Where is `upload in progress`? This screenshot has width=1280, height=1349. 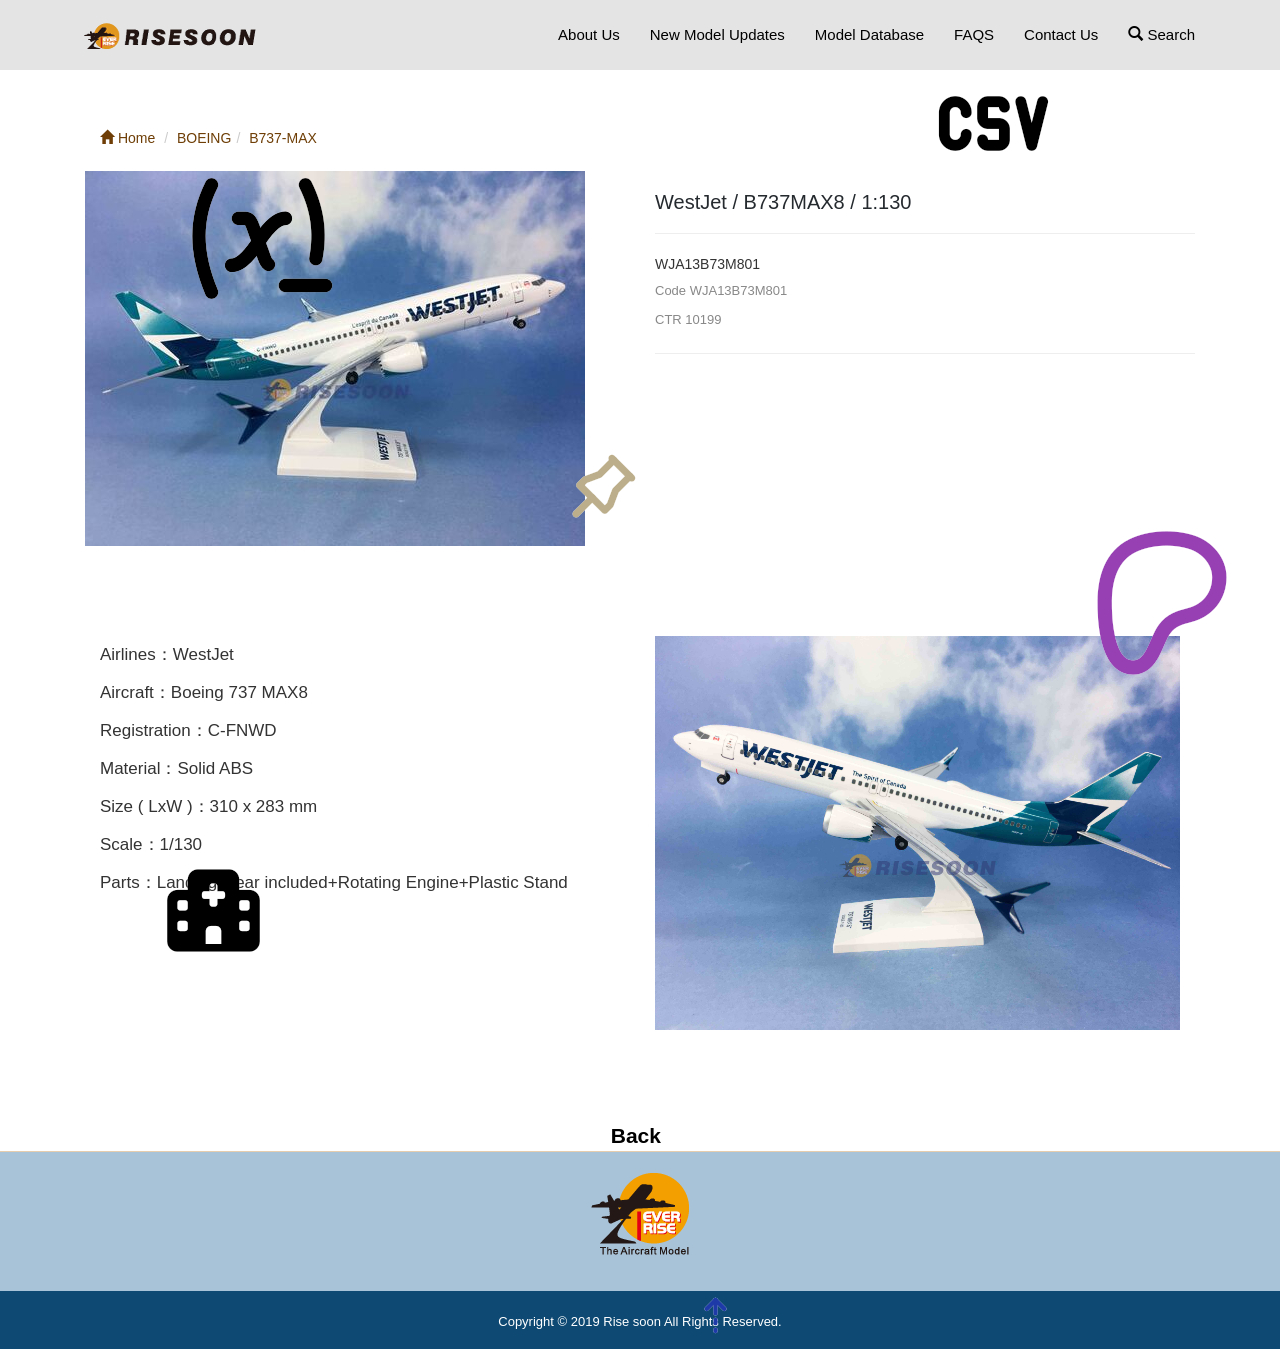 upload in progress is located at coordinates (715, 1315).